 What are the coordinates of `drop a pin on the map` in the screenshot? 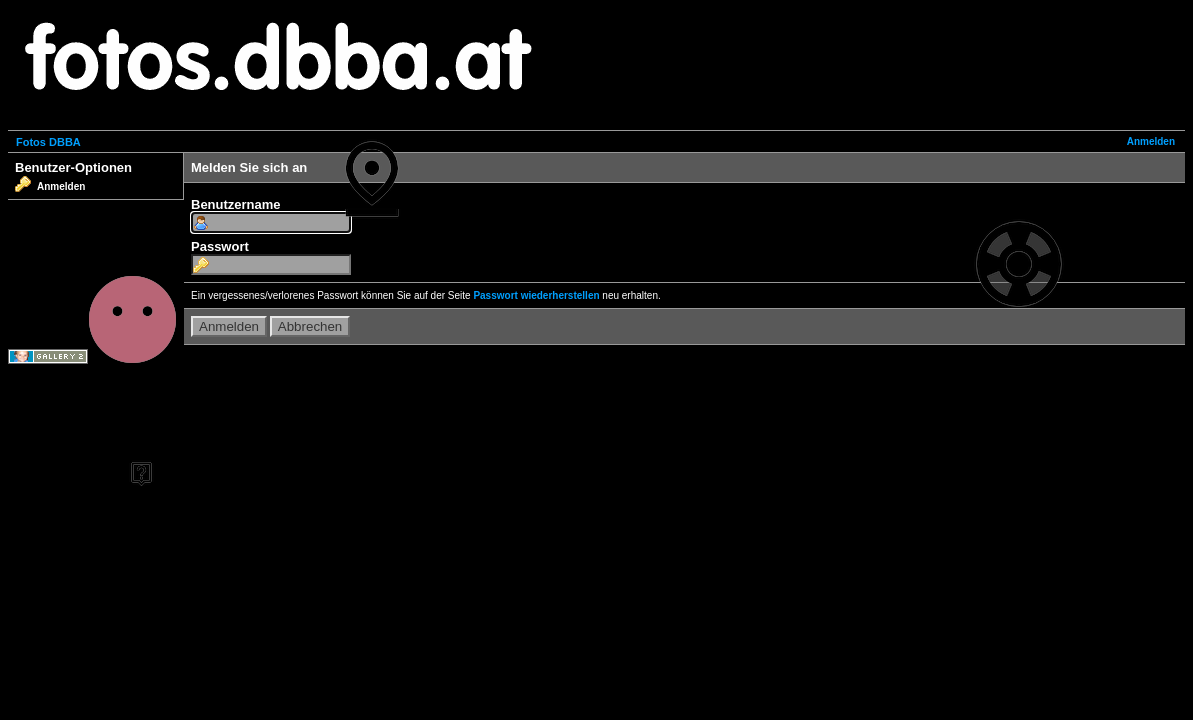 It's located at (372, 179).